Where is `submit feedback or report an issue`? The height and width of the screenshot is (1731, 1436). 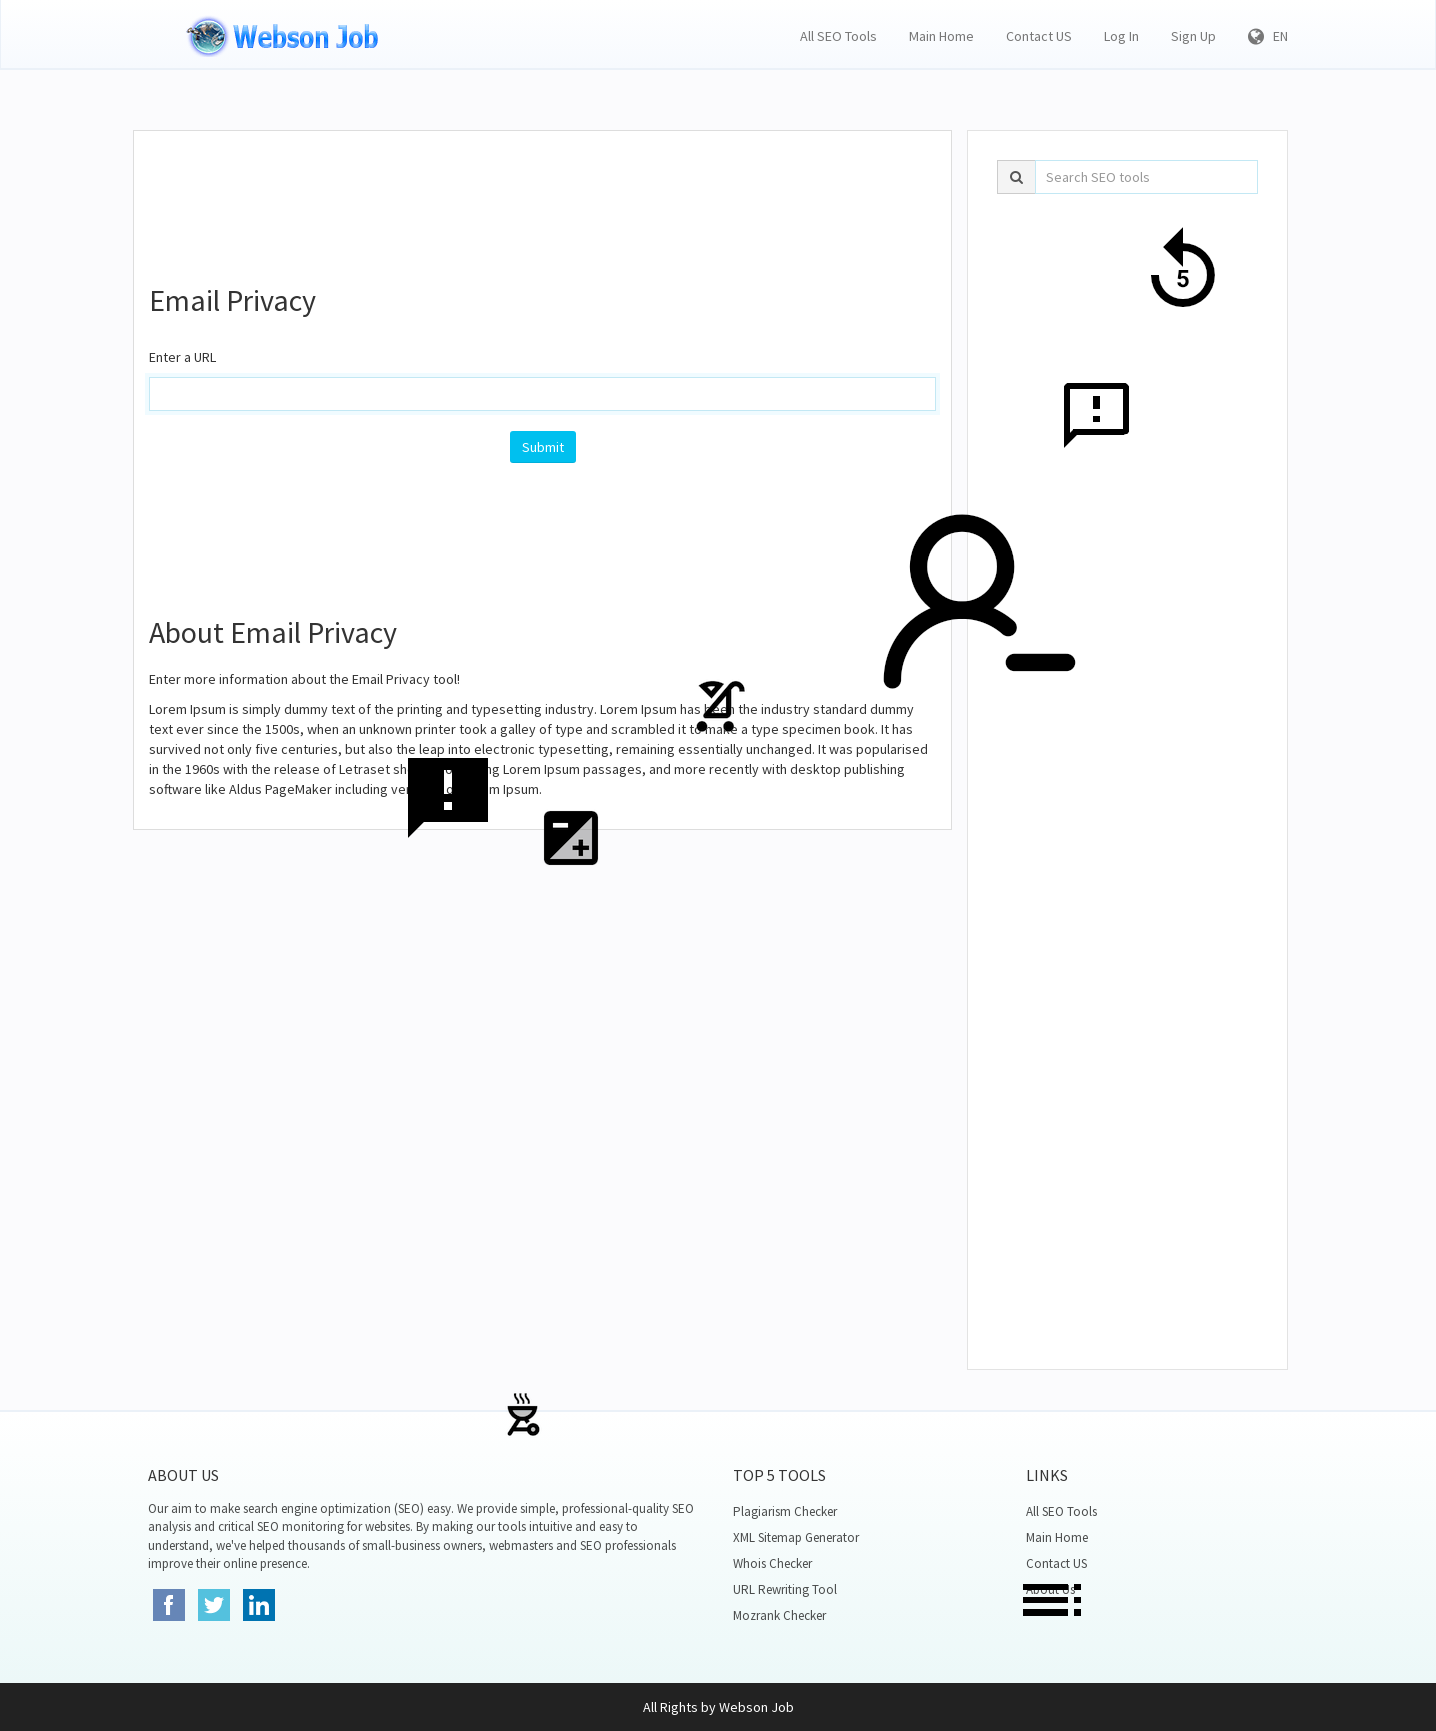 submit feedback or report an issue is located at coordinates (1096, 415).